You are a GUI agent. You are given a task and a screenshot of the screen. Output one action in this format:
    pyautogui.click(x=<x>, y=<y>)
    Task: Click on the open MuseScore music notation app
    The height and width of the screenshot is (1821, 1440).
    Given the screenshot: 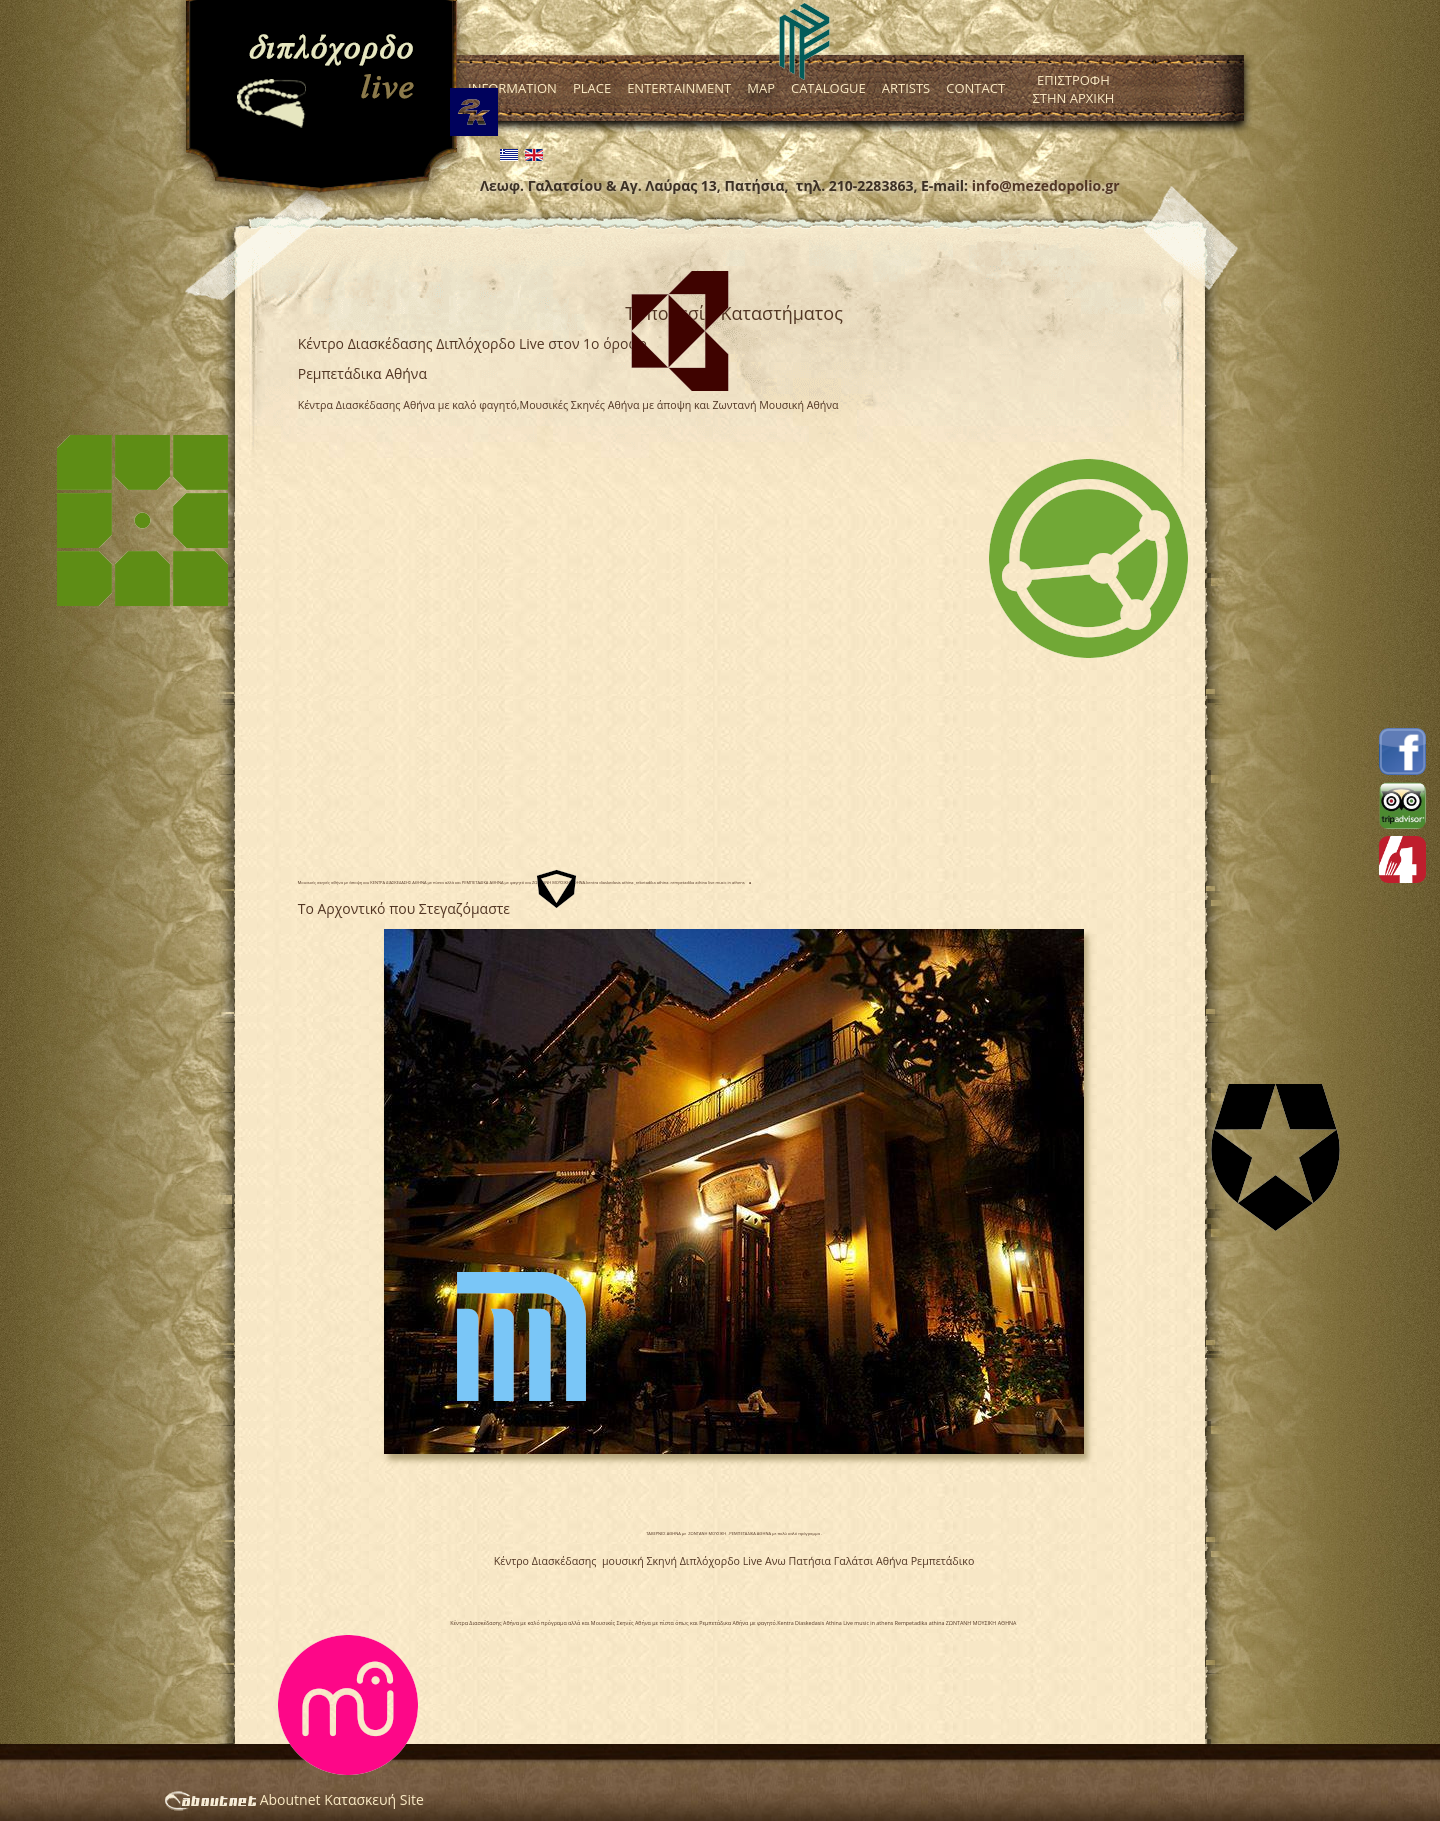 What is the action you would take?
    pyautogui.click(x=348, y=1705)
    